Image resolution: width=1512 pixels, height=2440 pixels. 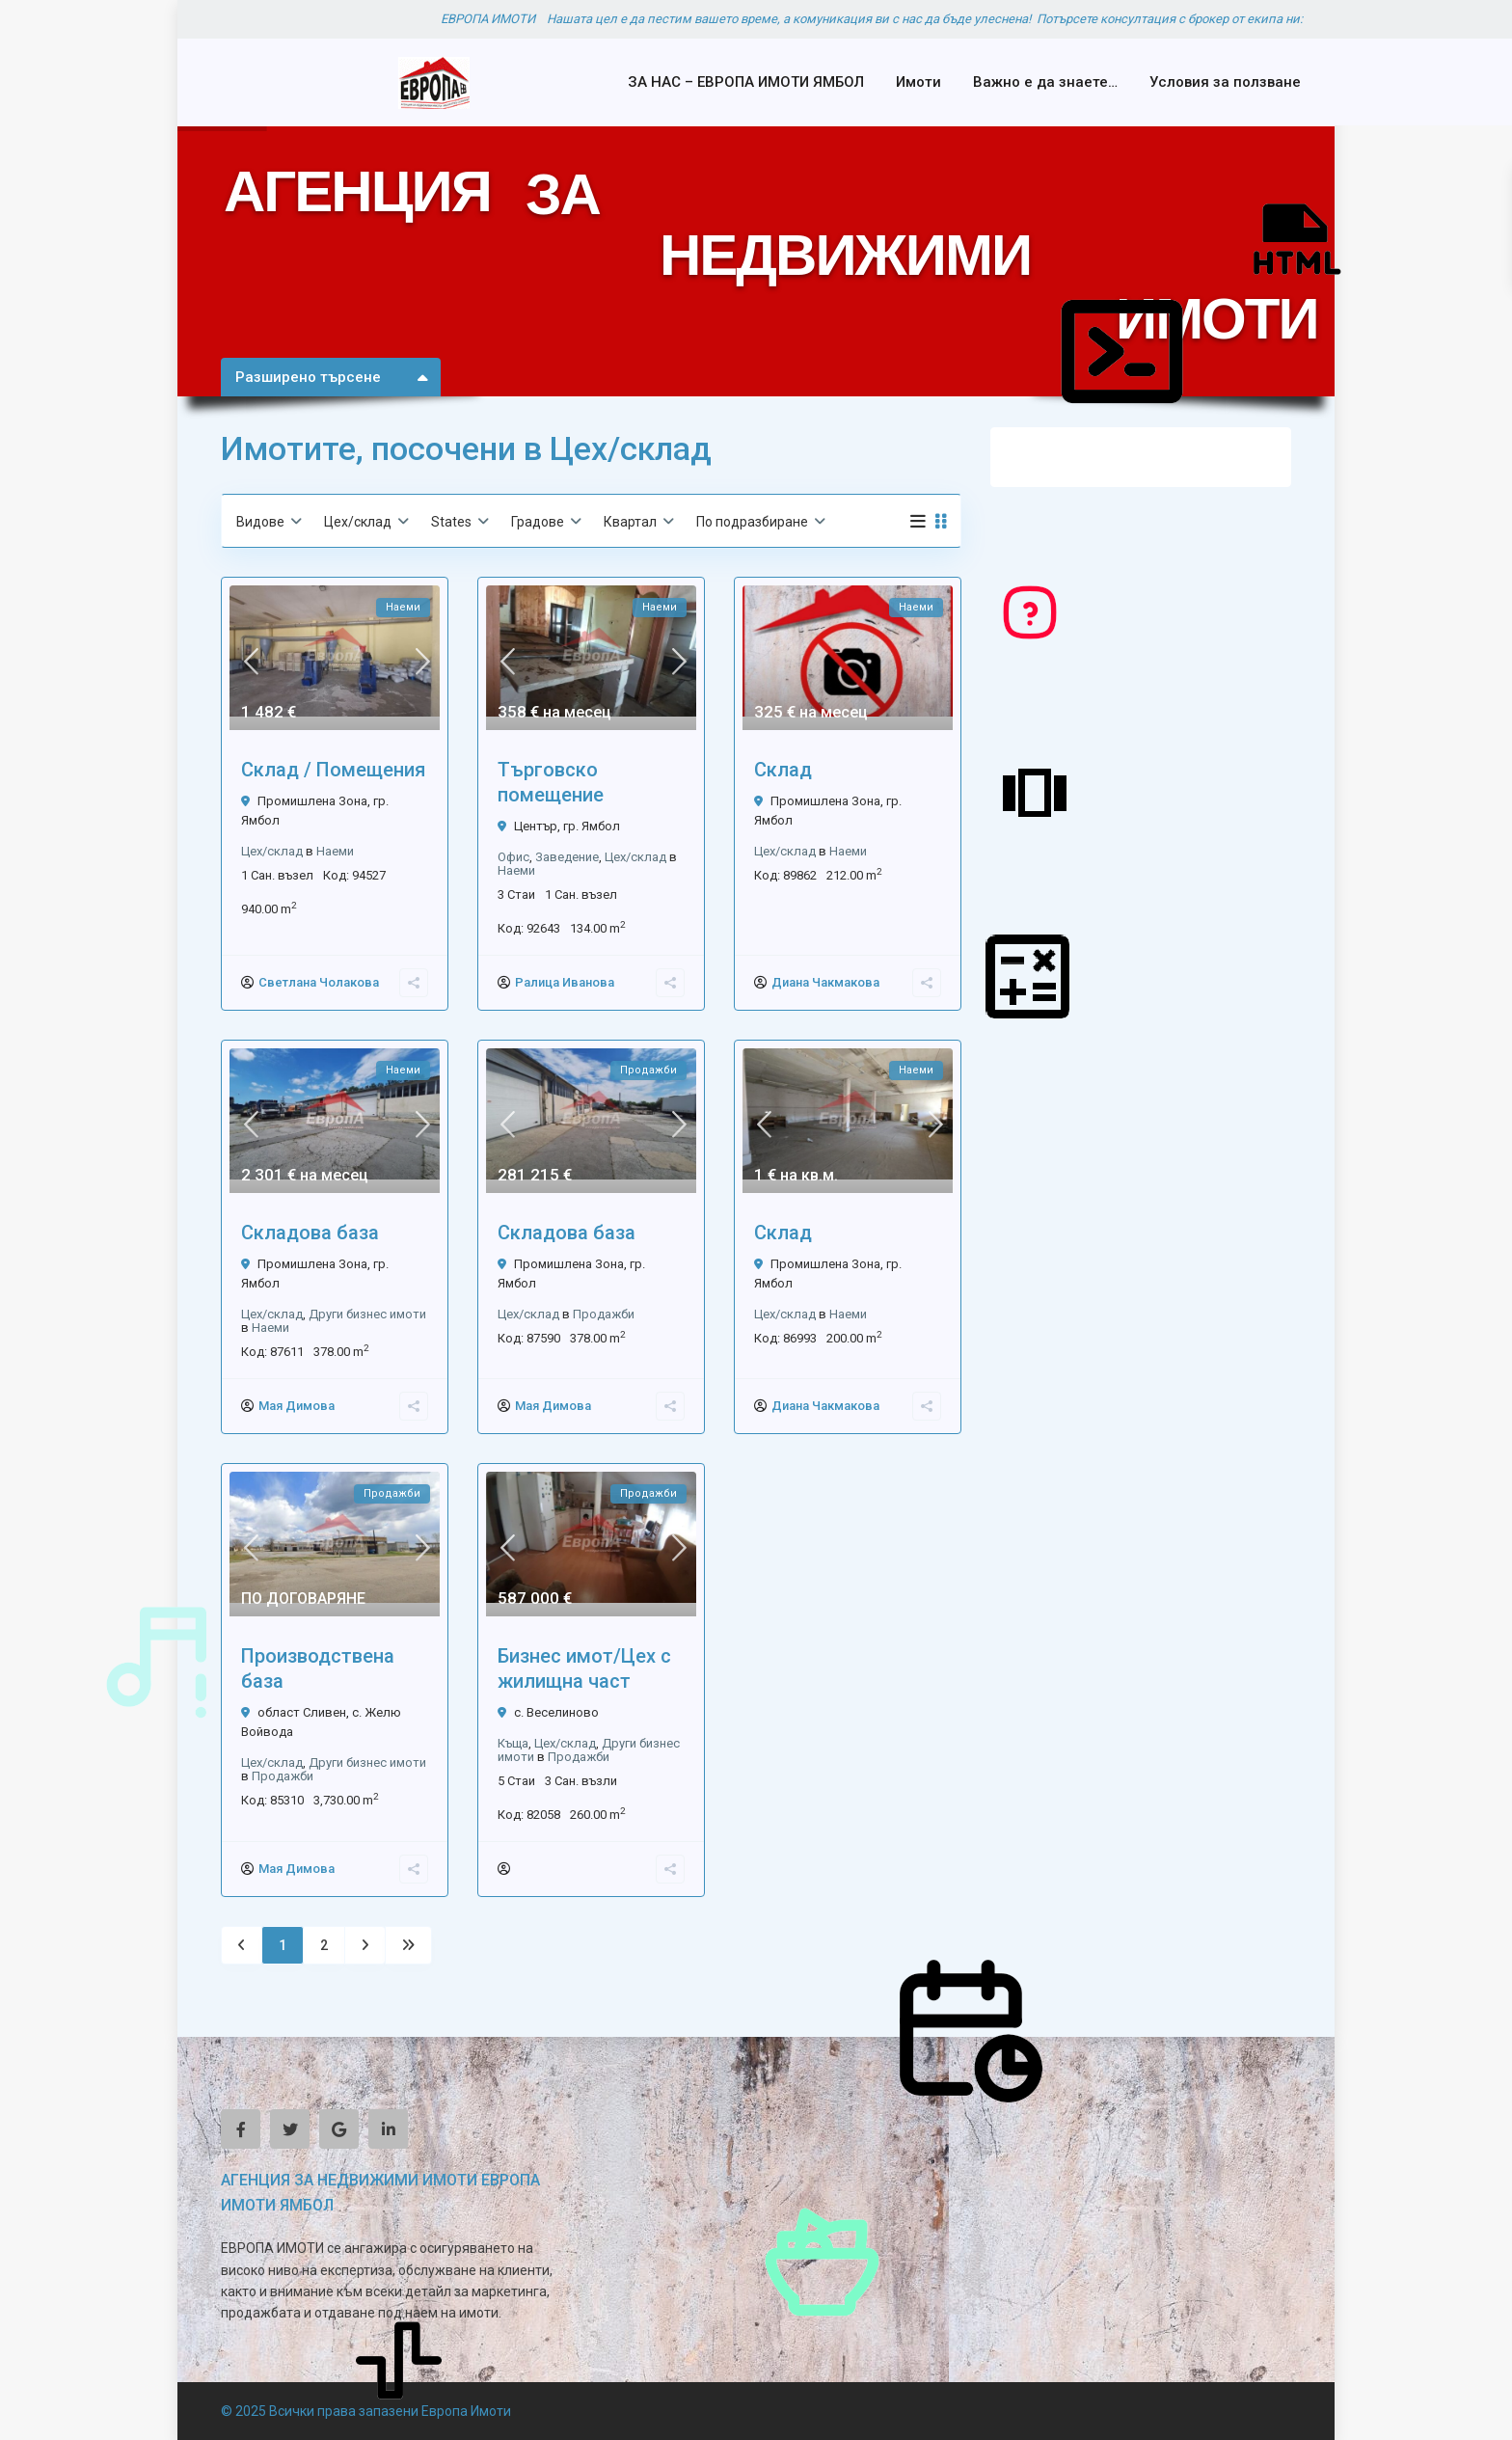 What do you see at coordinates (967, 2027) in the screenshot?
I see `view calendar analytics and statistics` at bounding box center [967, 2027].